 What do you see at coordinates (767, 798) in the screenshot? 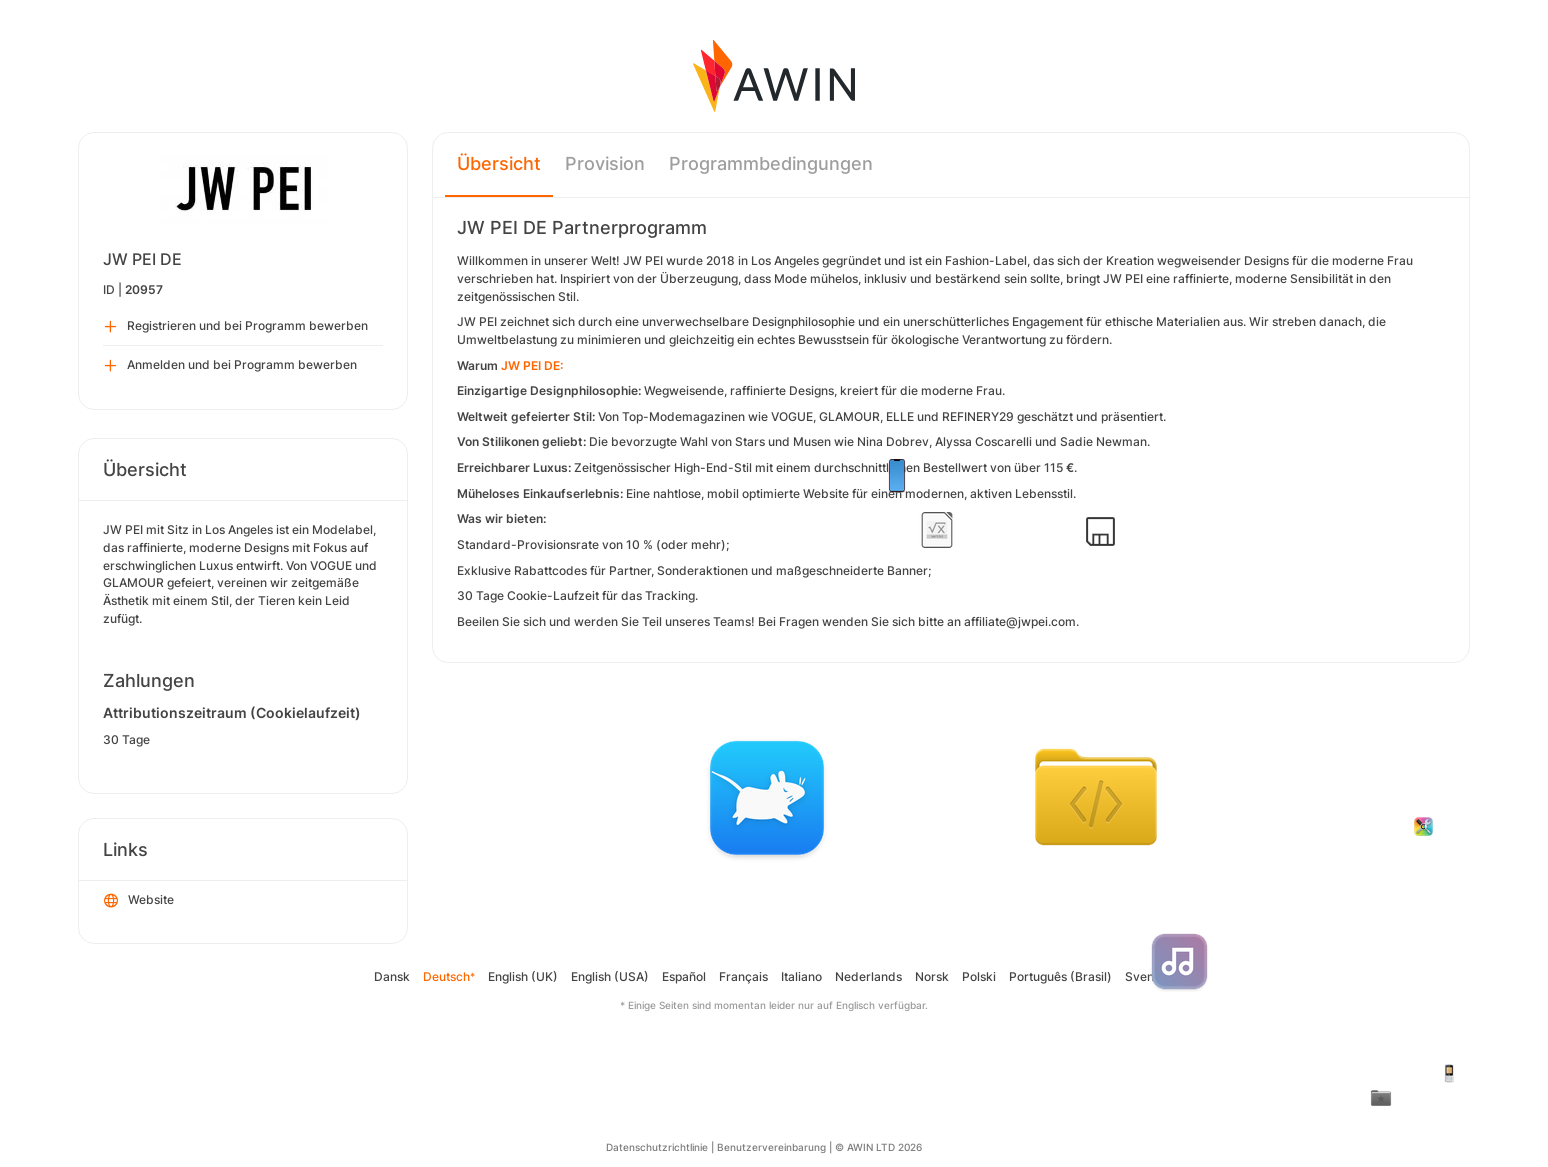
I see `launch xfce desktop environment` at bounding box center [767, 798].